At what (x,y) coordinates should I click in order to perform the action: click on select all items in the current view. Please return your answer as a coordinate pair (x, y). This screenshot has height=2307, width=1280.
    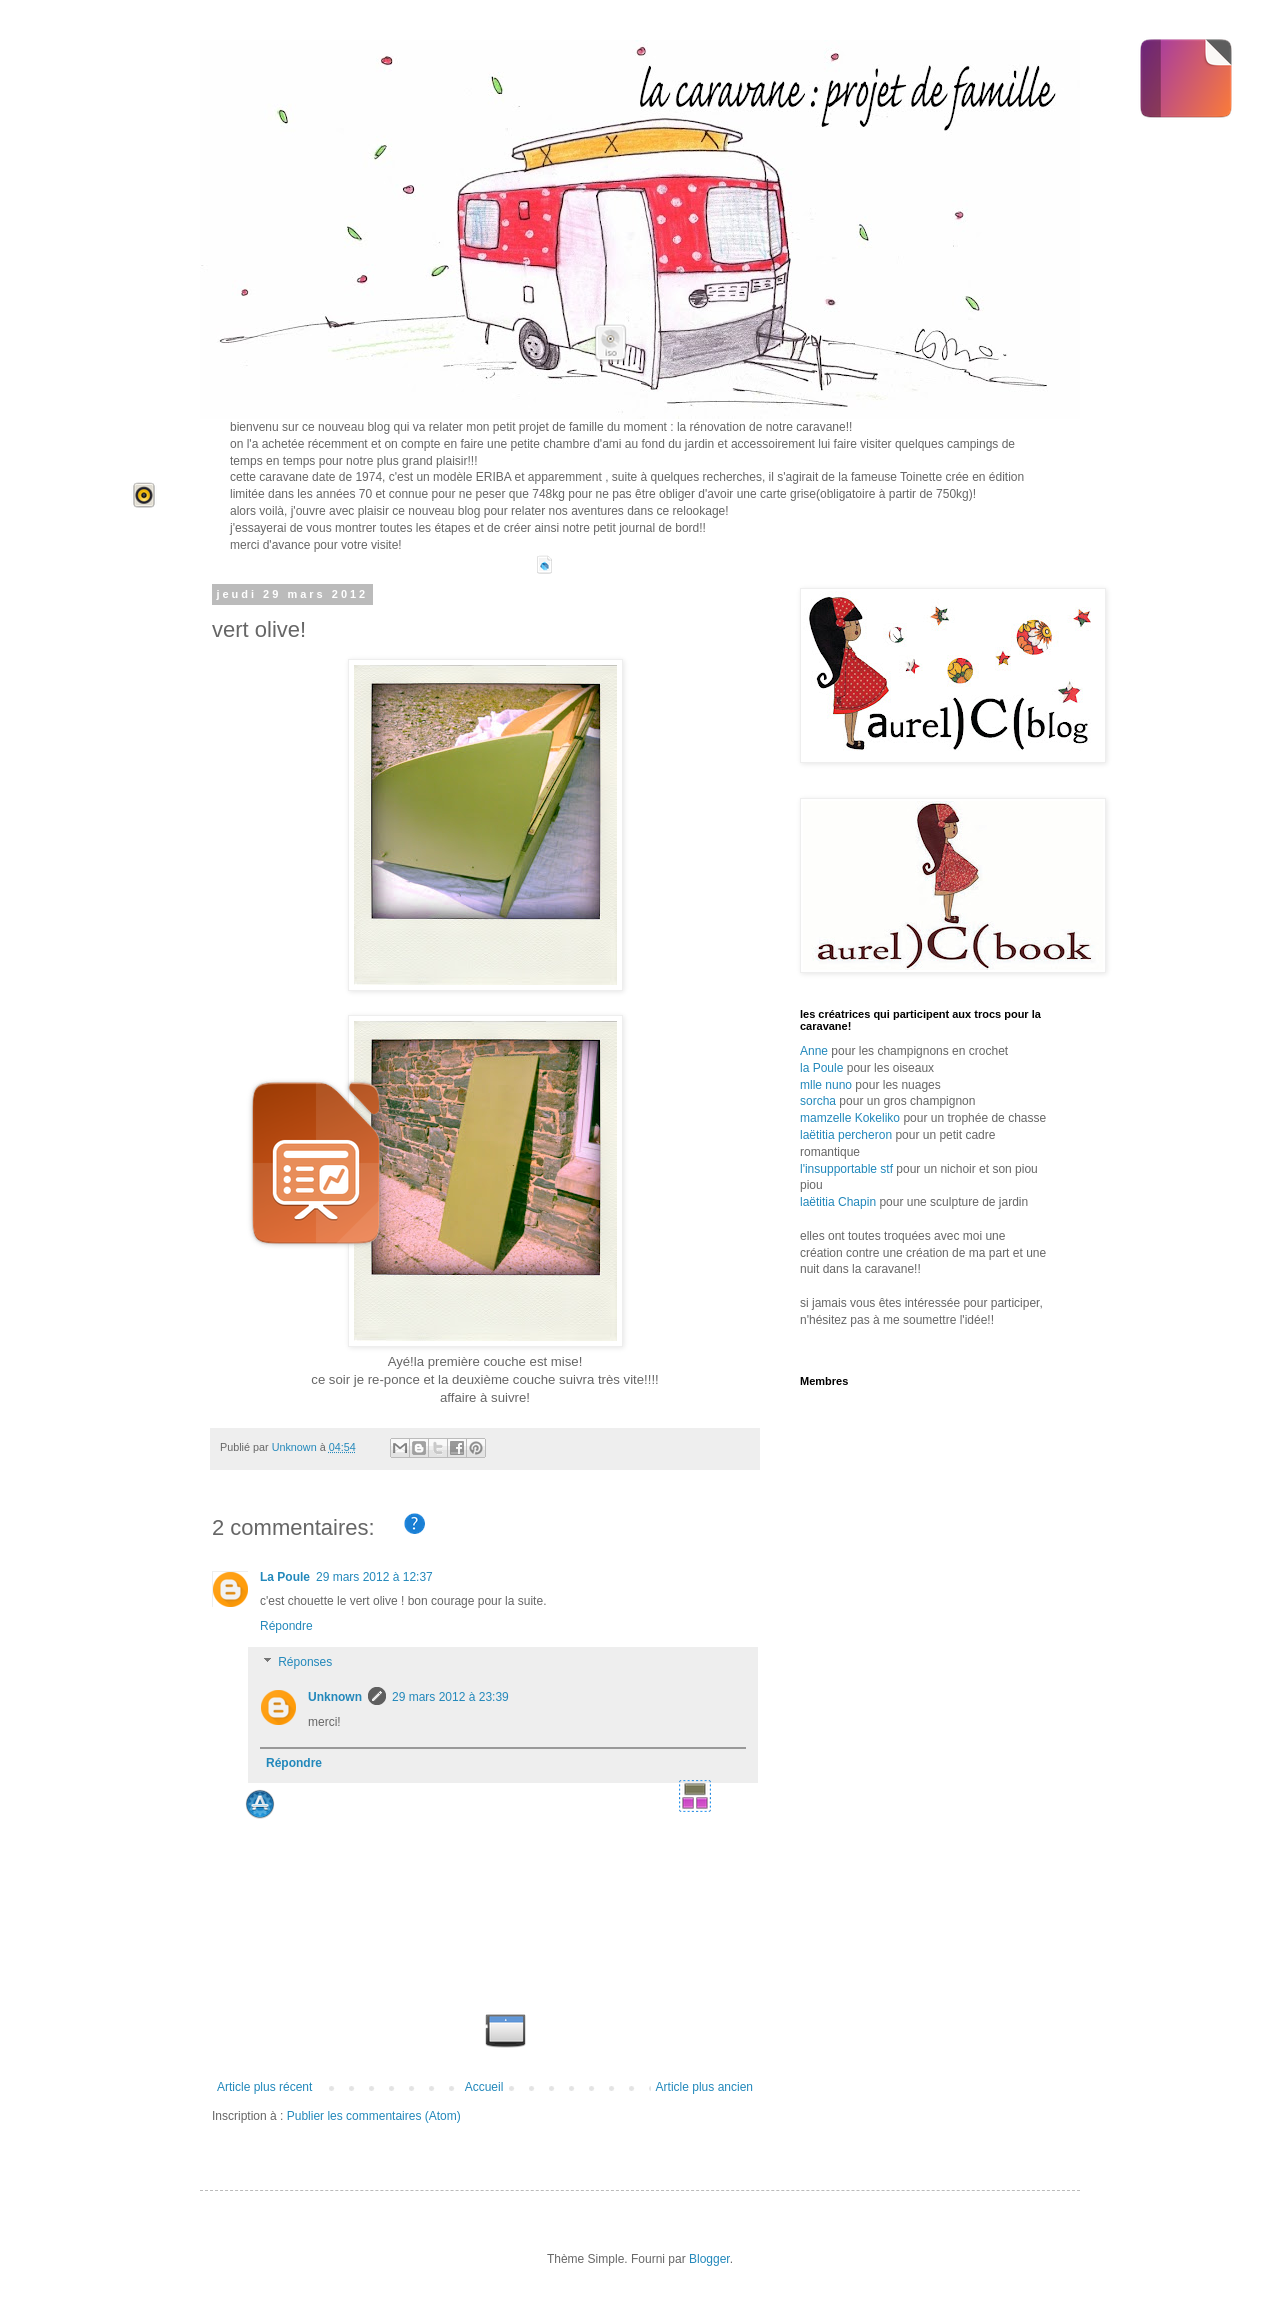
    Looking at the image, I should click on (695, 1796).